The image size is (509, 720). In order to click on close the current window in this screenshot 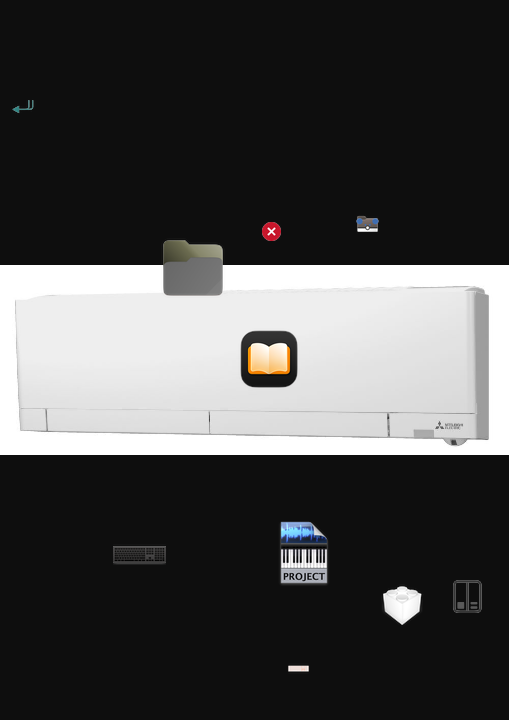, I will do `click(271, 231)`.